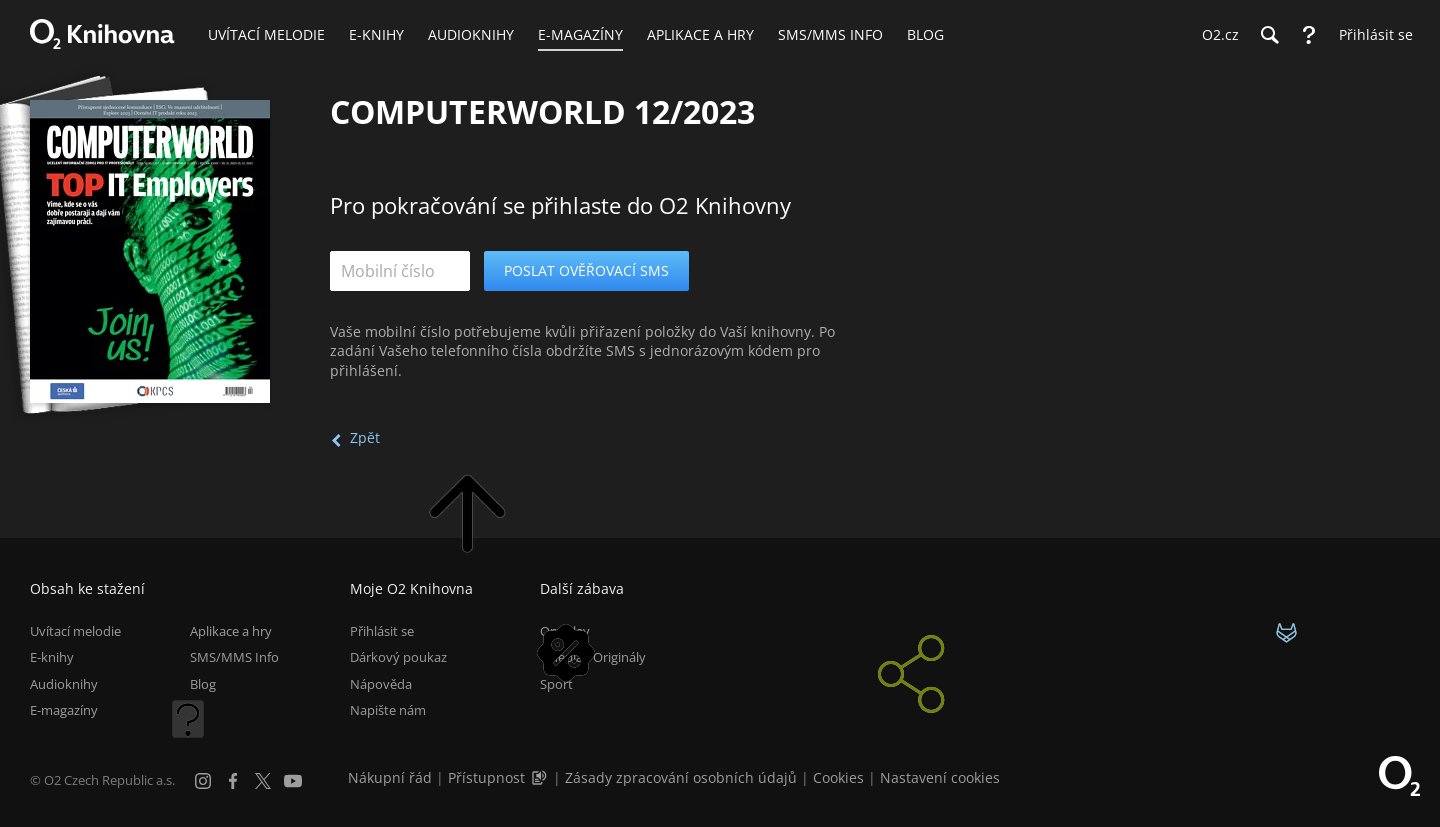  Describe the element at coordinates (1286, 632) in the screenshot. I see `open GitLab repository` at that location.